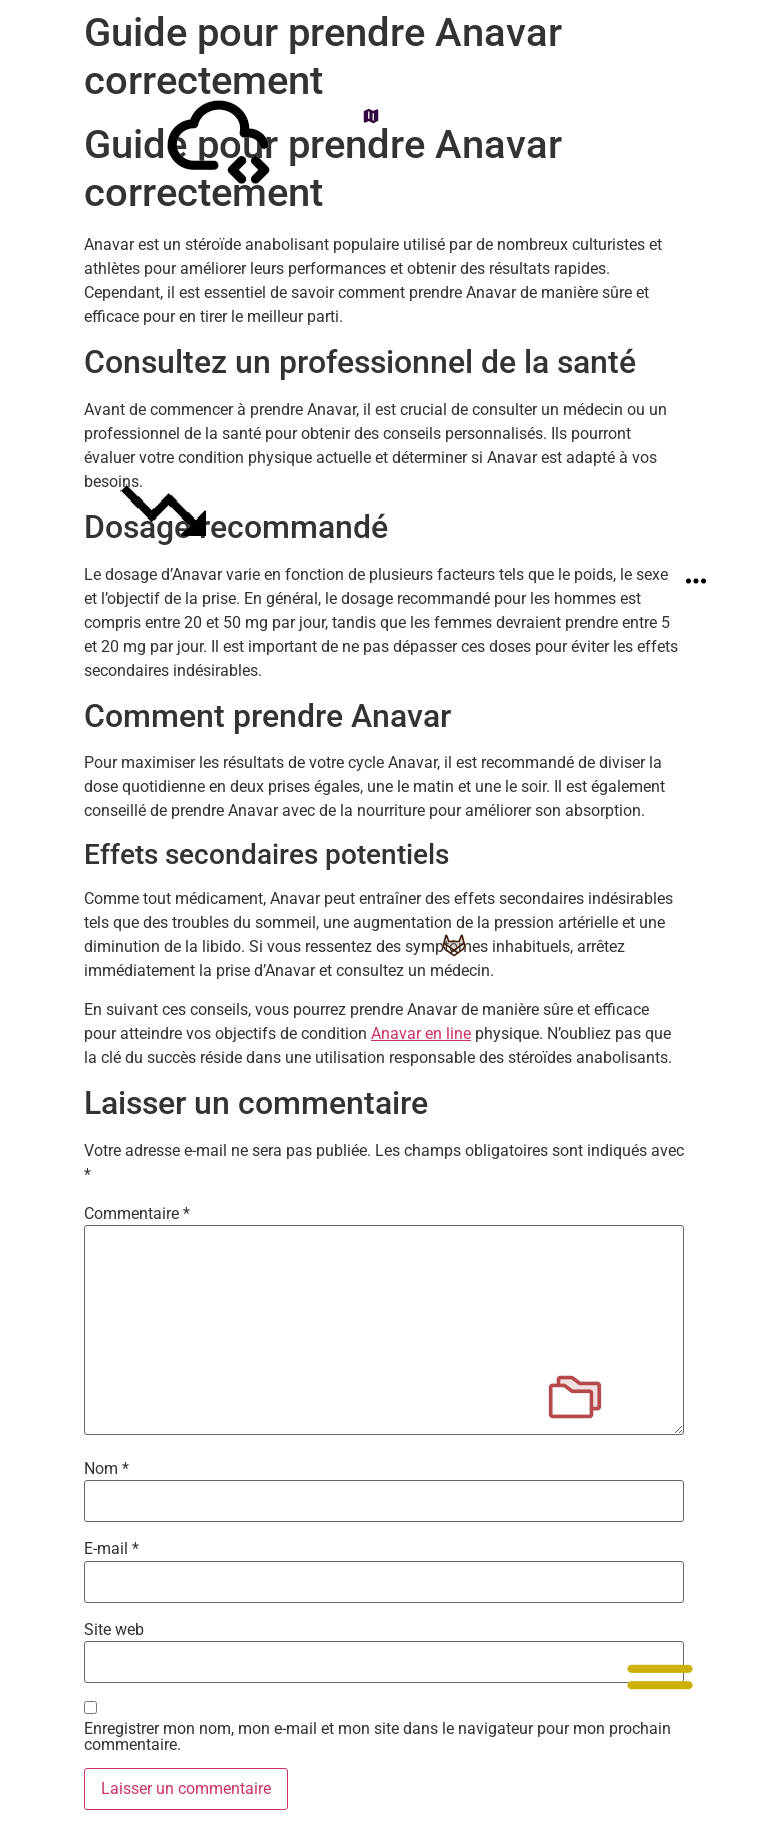 The width and height of the screenshot is (768, 1844). Describe the element at coordinates (454, 945) in the screenshot. I see `open GitLab repository` at that location.